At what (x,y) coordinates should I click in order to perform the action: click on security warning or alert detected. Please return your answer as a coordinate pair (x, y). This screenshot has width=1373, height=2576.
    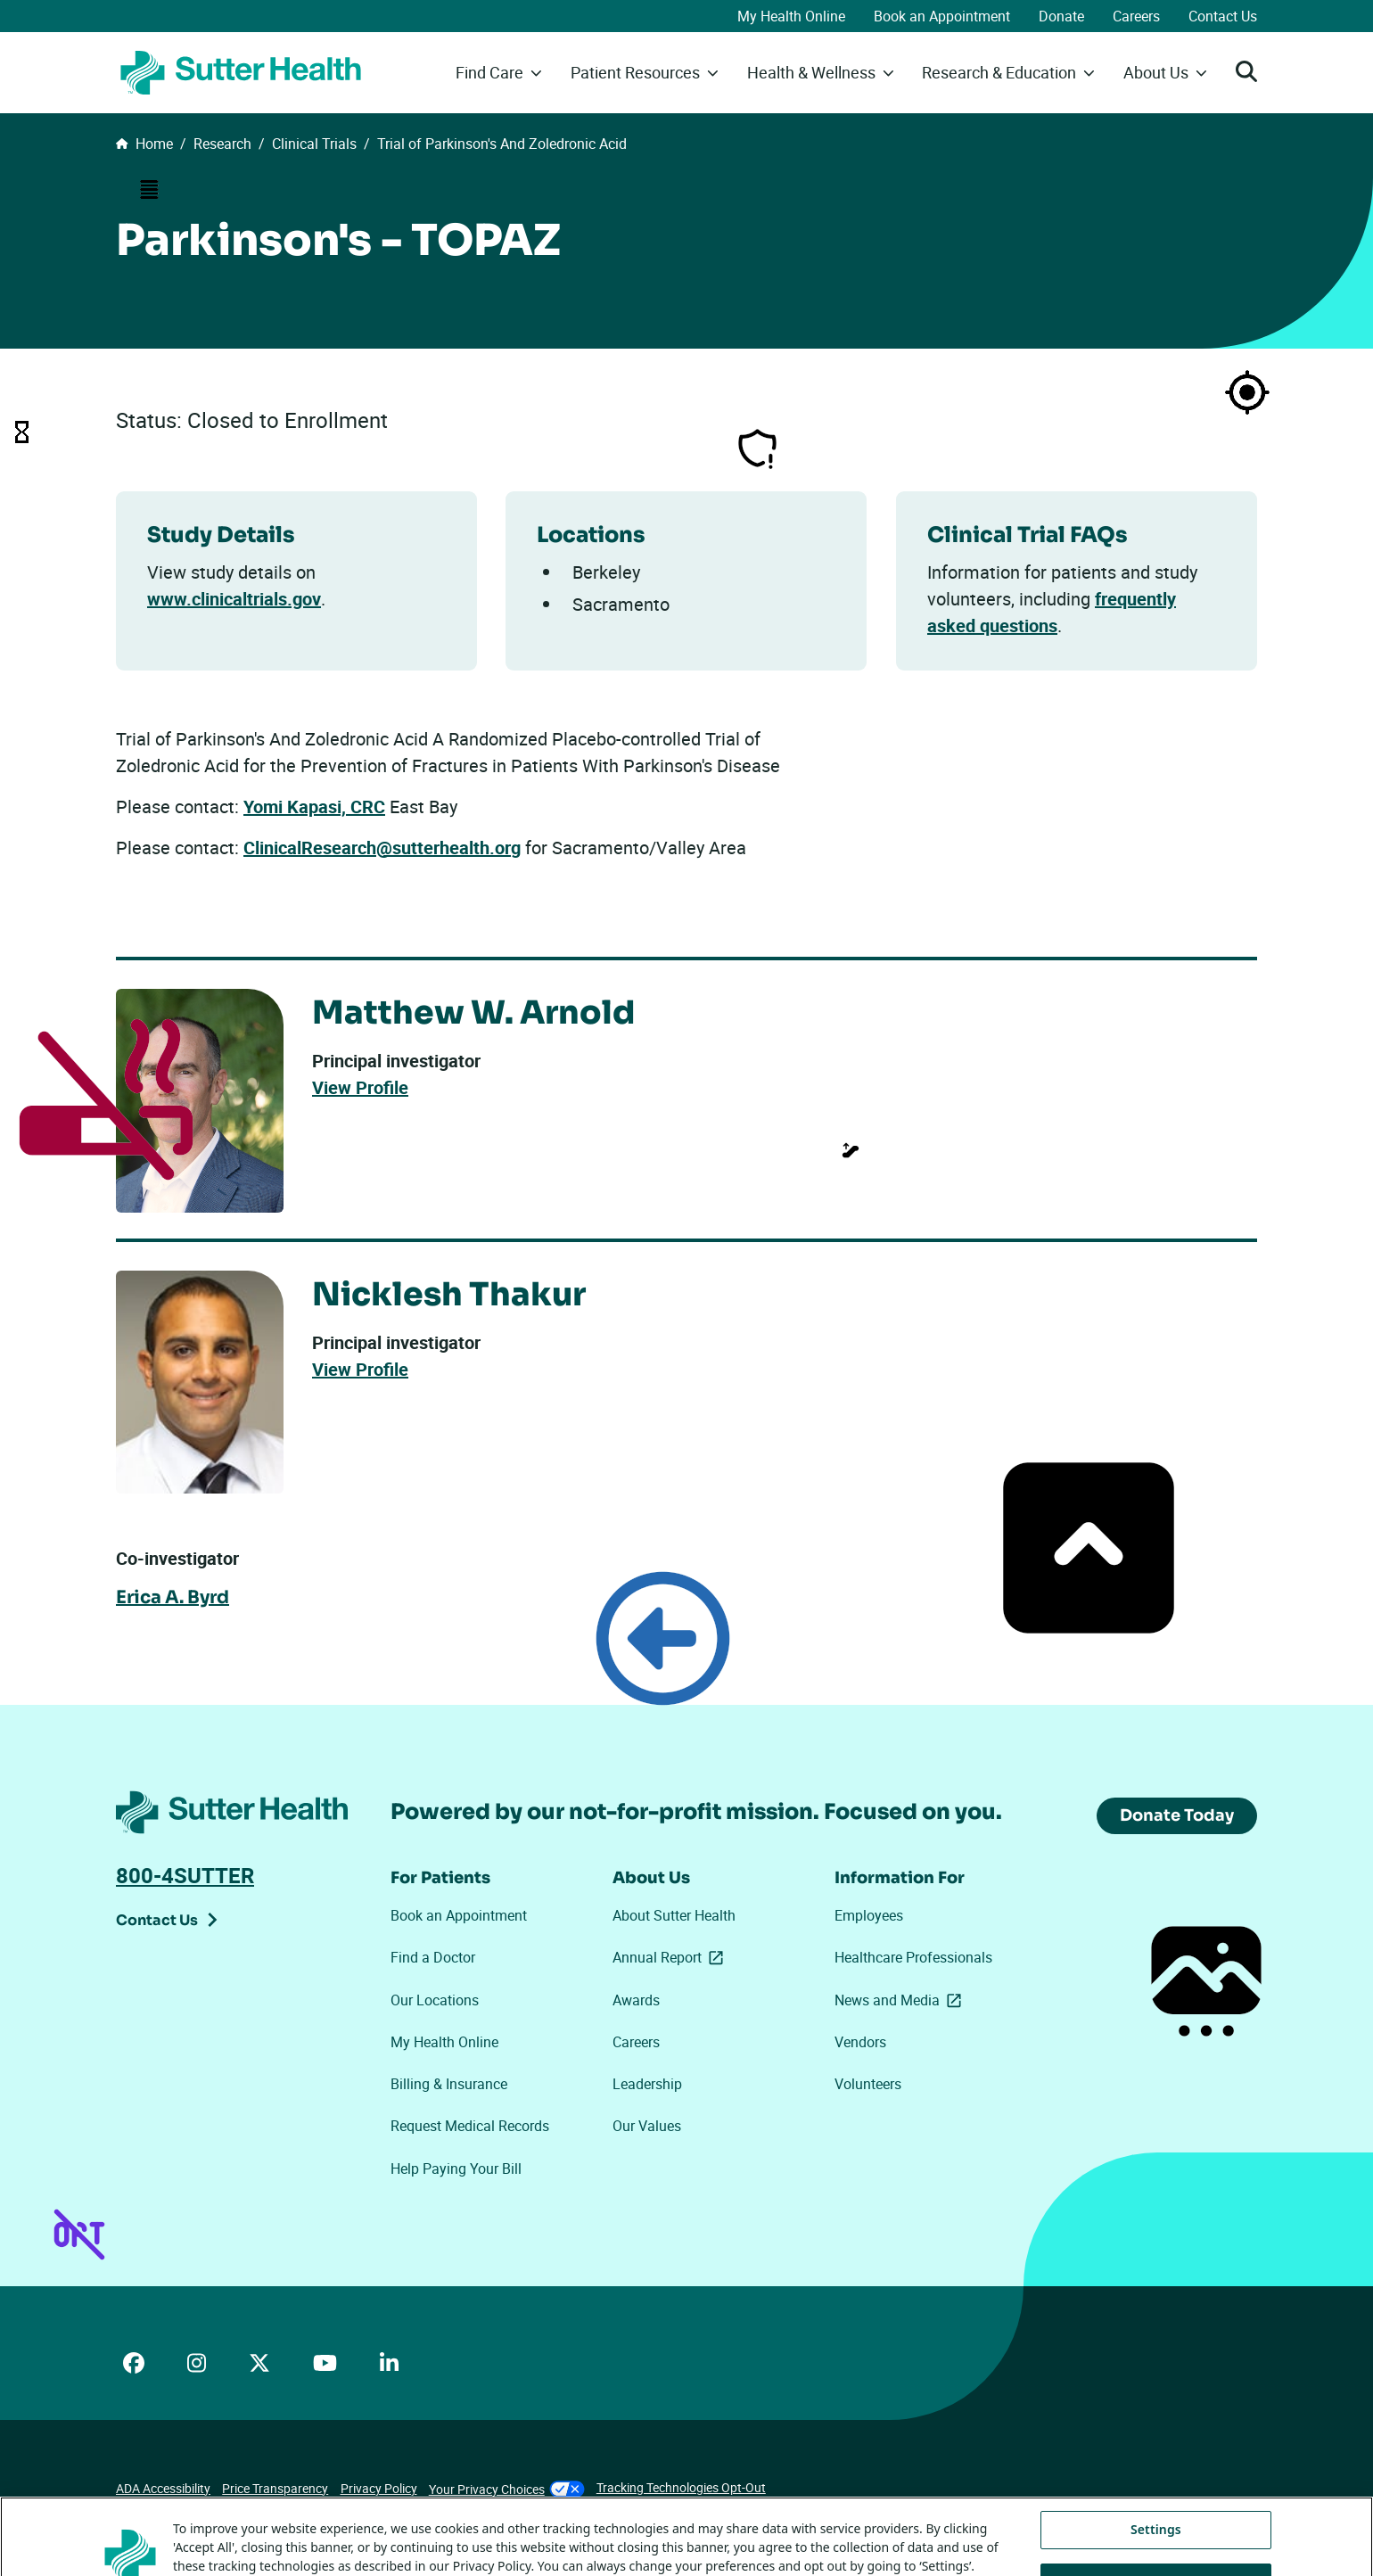
    Looking at the image, I should click on (757, 448).